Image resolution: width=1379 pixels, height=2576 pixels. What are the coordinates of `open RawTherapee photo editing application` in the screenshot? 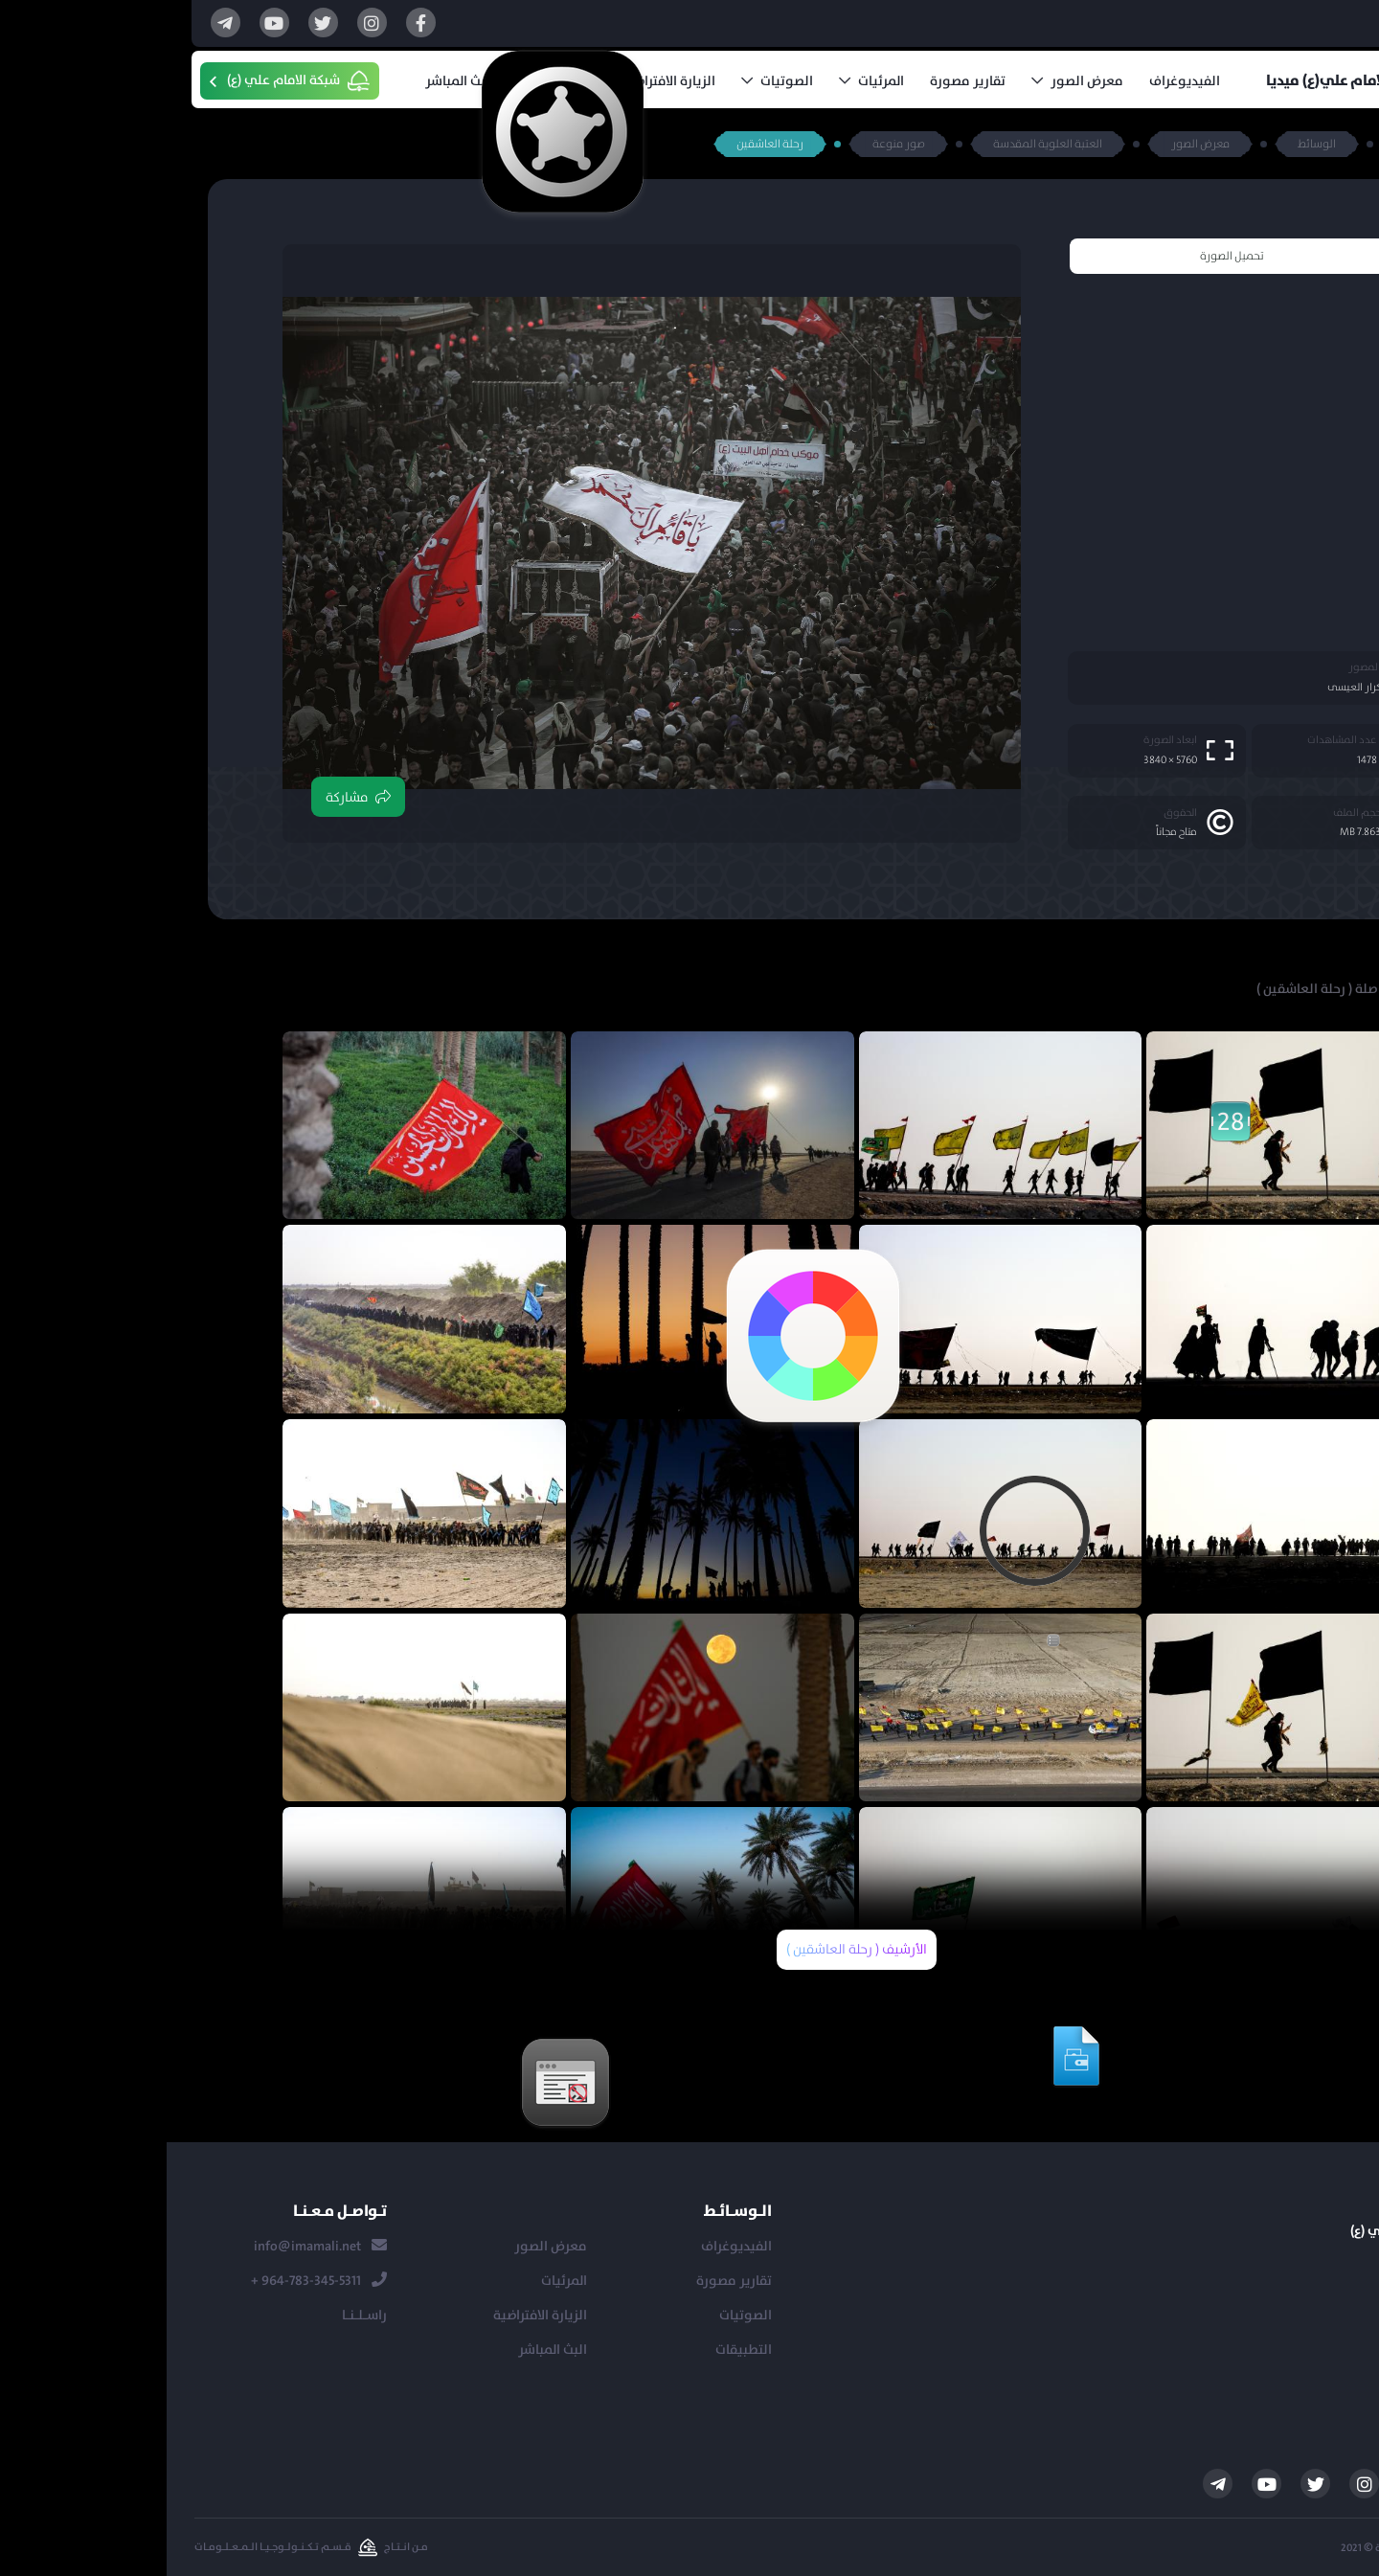 It's located at (813, 1336).